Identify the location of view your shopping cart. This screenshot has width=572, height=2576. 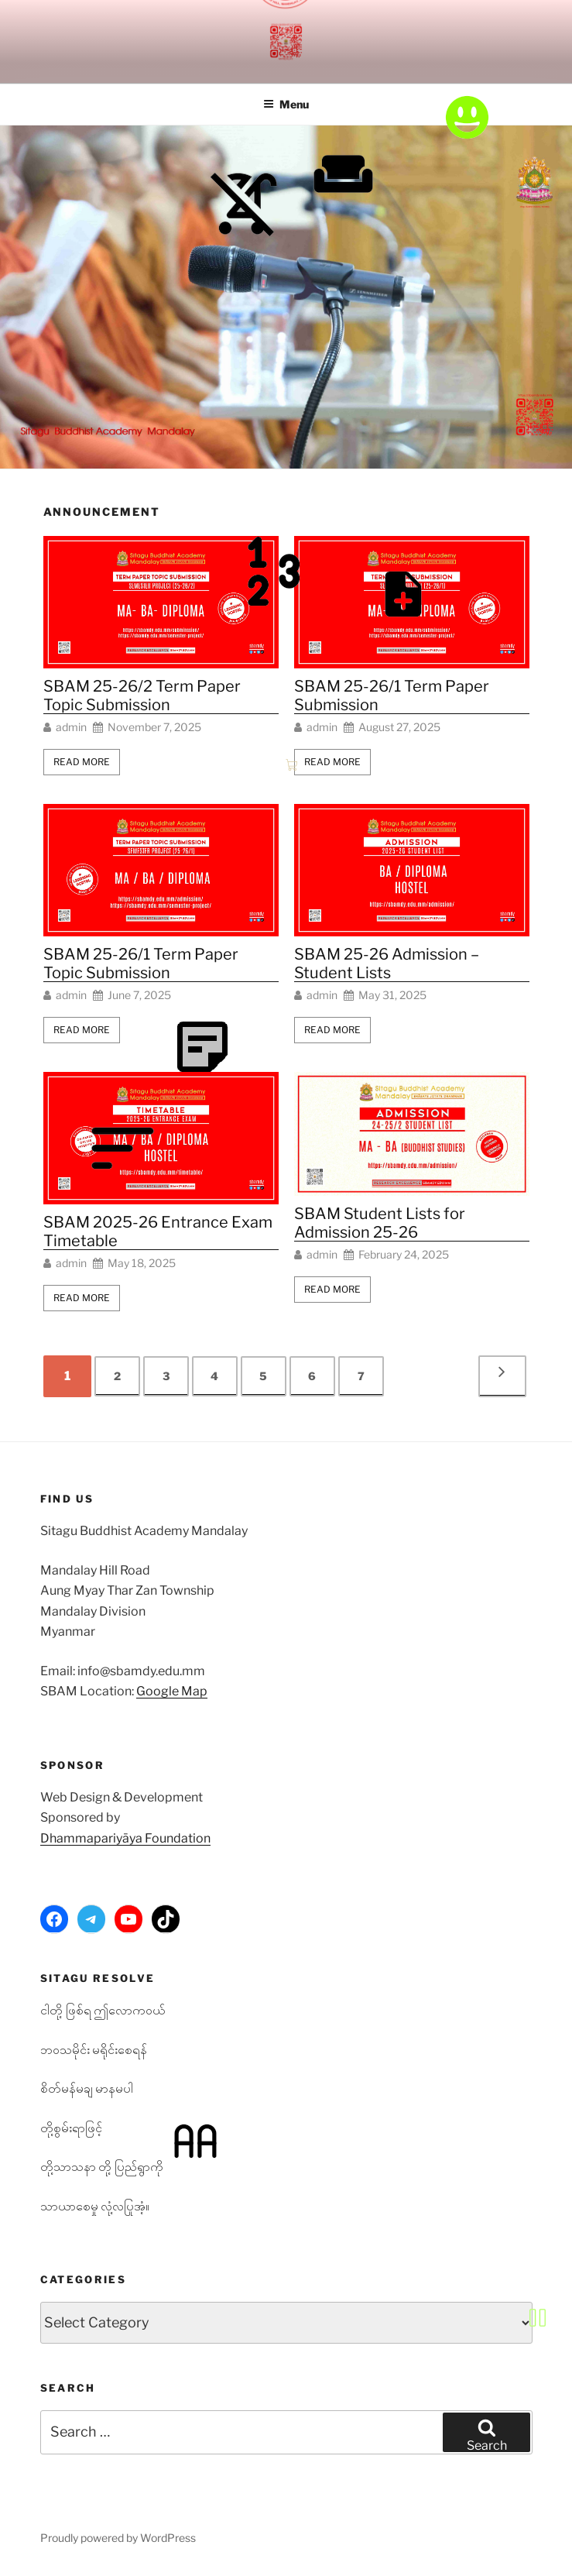
(292, 765).